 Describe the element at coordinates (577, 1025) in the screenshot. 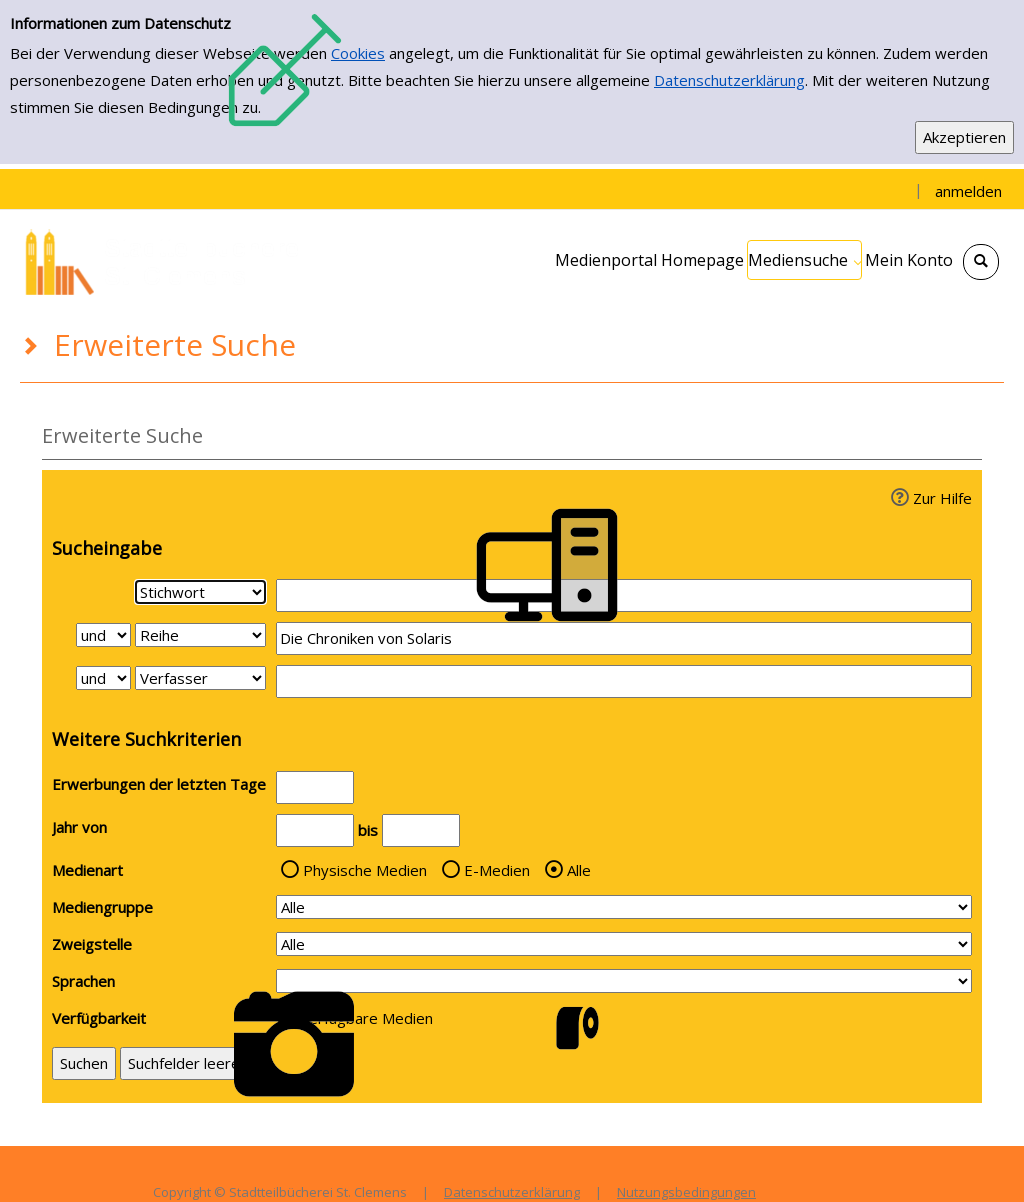

I see `toilet paper or bathroom supplies indicator` at that location.